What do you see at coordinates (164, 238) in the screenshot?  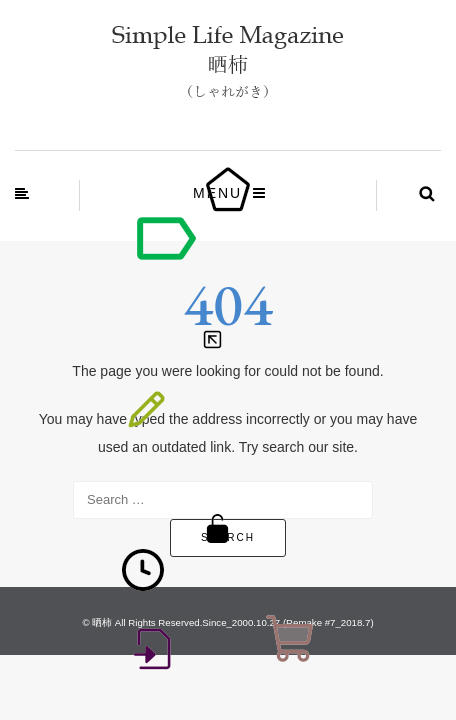 I see `add a tag or label to an item` at bounding box center [164, 238].